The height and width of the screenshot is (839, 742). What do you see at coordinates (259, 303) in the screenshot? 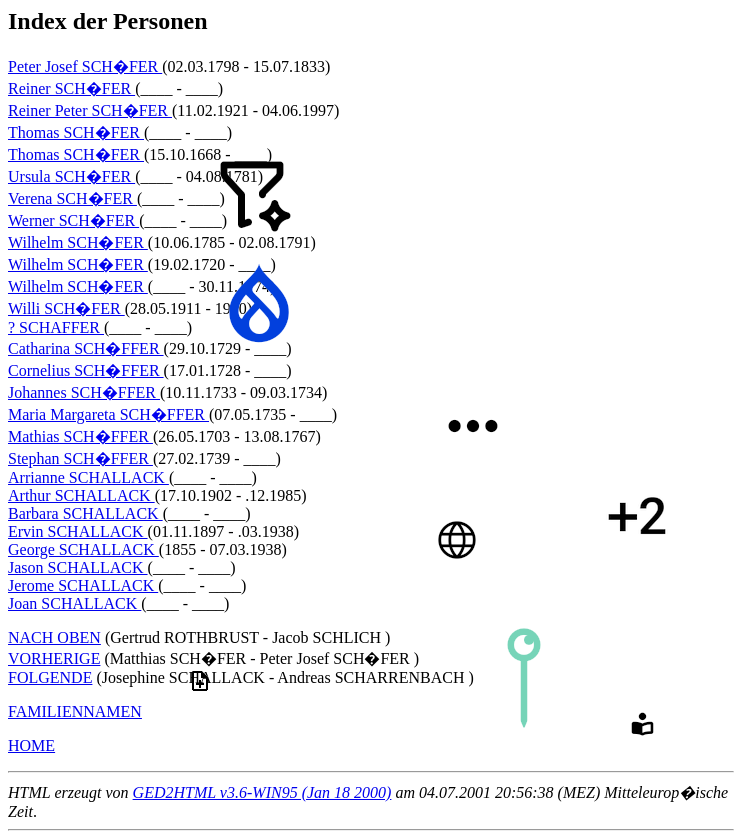
I see `drupal content management system logo` at bounding box center [259, 303].